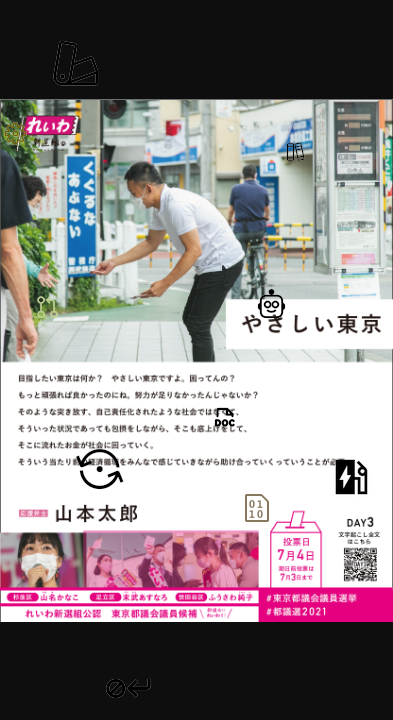 The height and width of the screenshot is (720, 393). I want to click on find nearby electric vehicle charging stations, so click(351, 477).